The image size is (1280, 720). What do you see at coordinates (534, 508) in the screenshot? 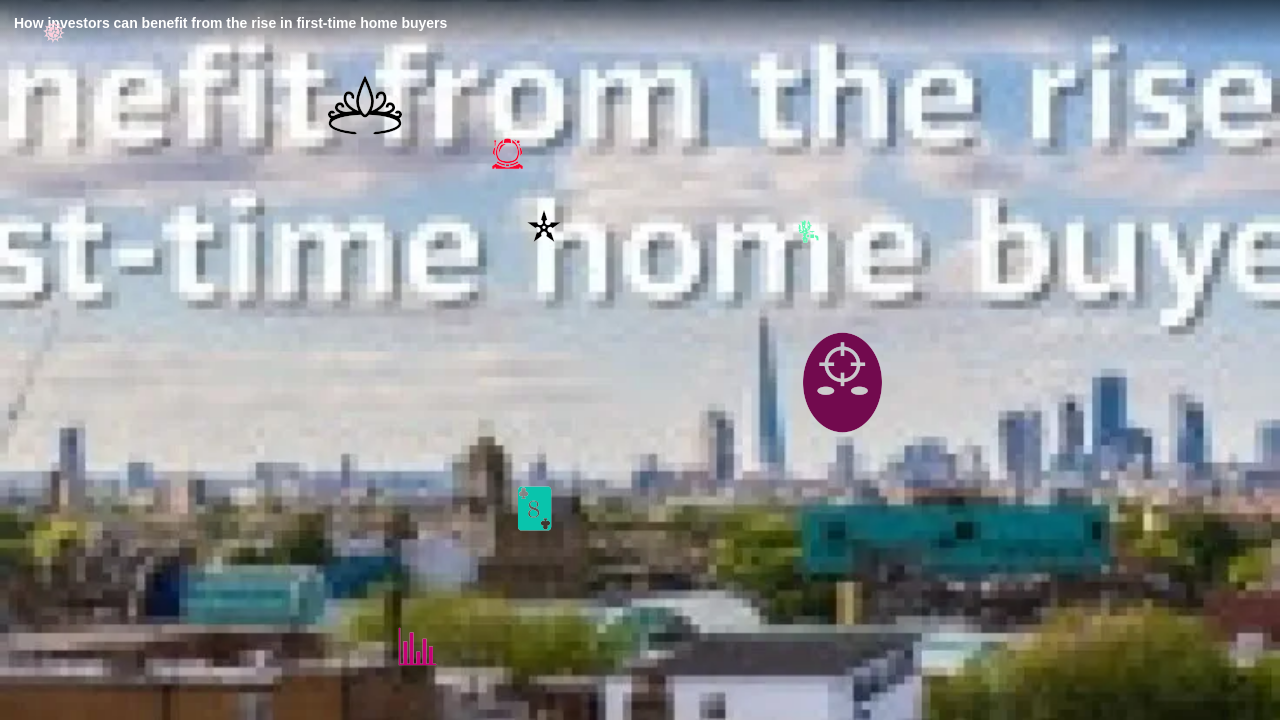
I see `eight of clubs playing card` at bounding box center [534, 508].